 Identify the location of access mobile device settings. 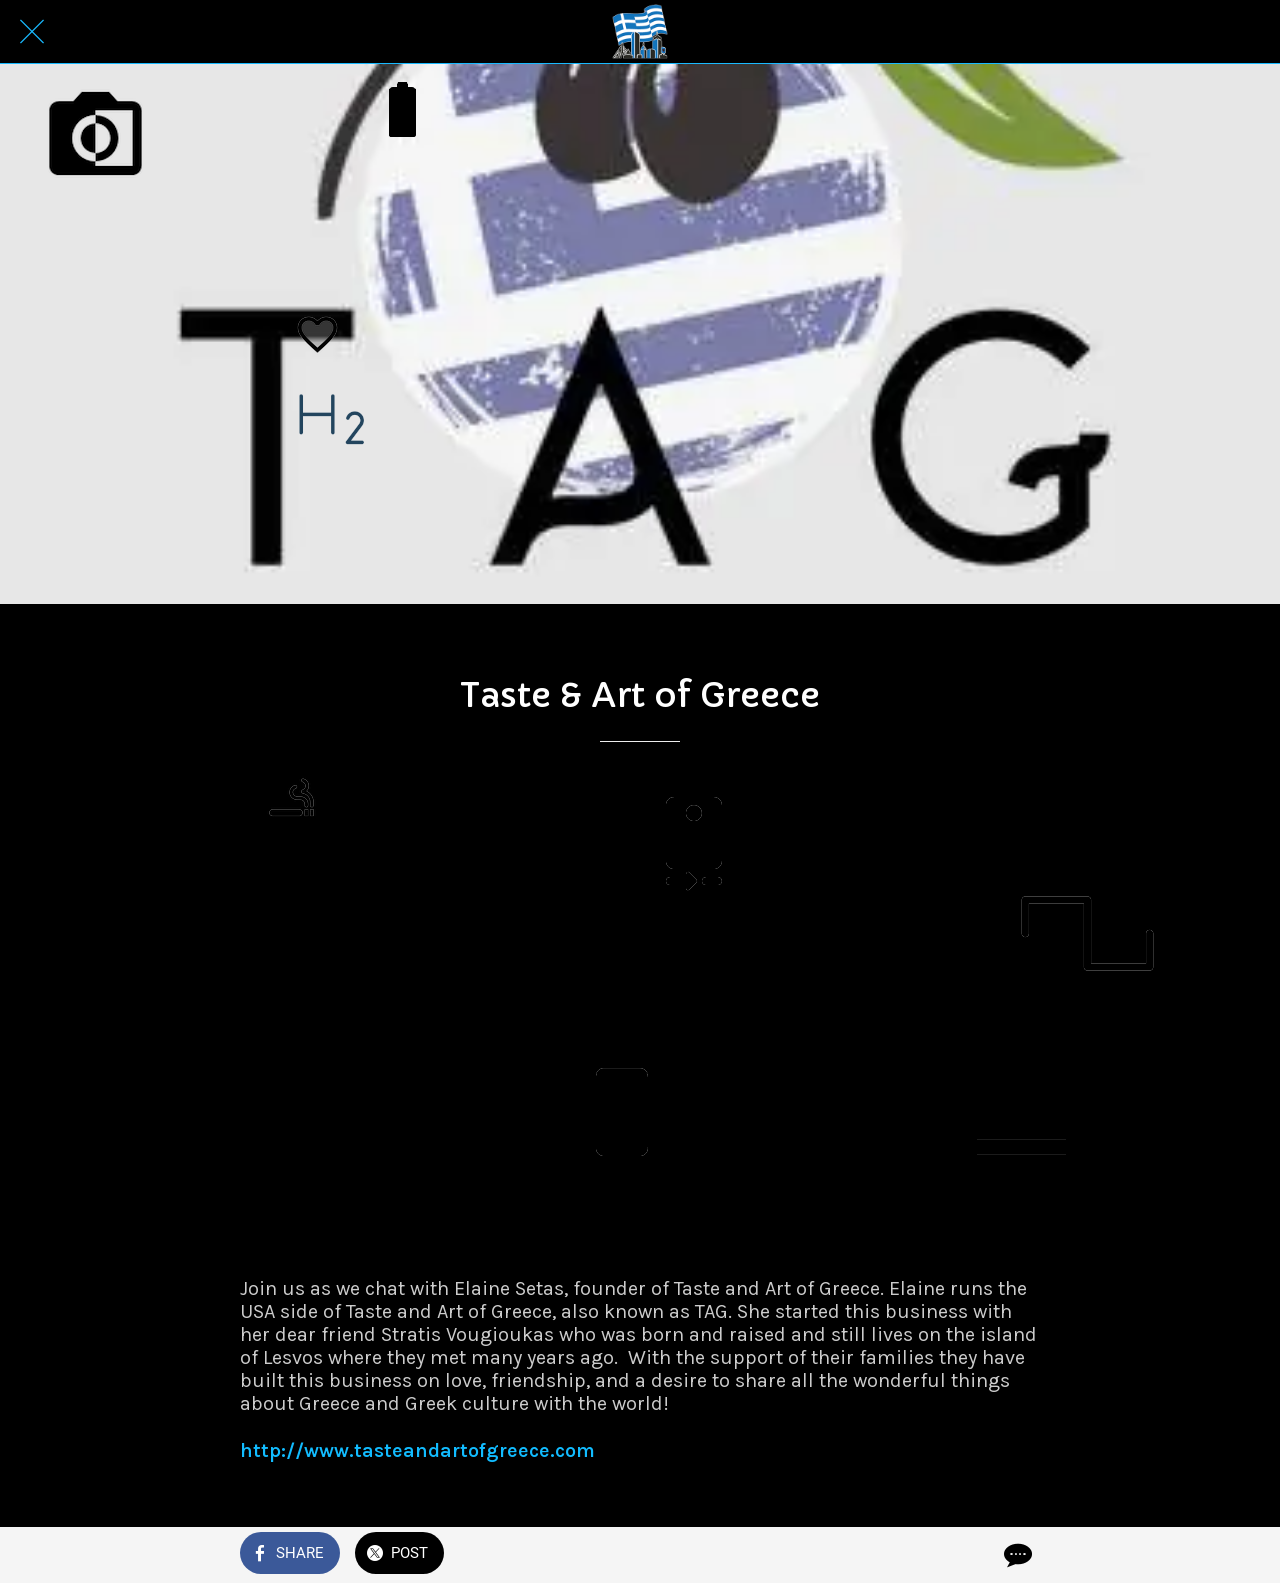
(622, 1121).